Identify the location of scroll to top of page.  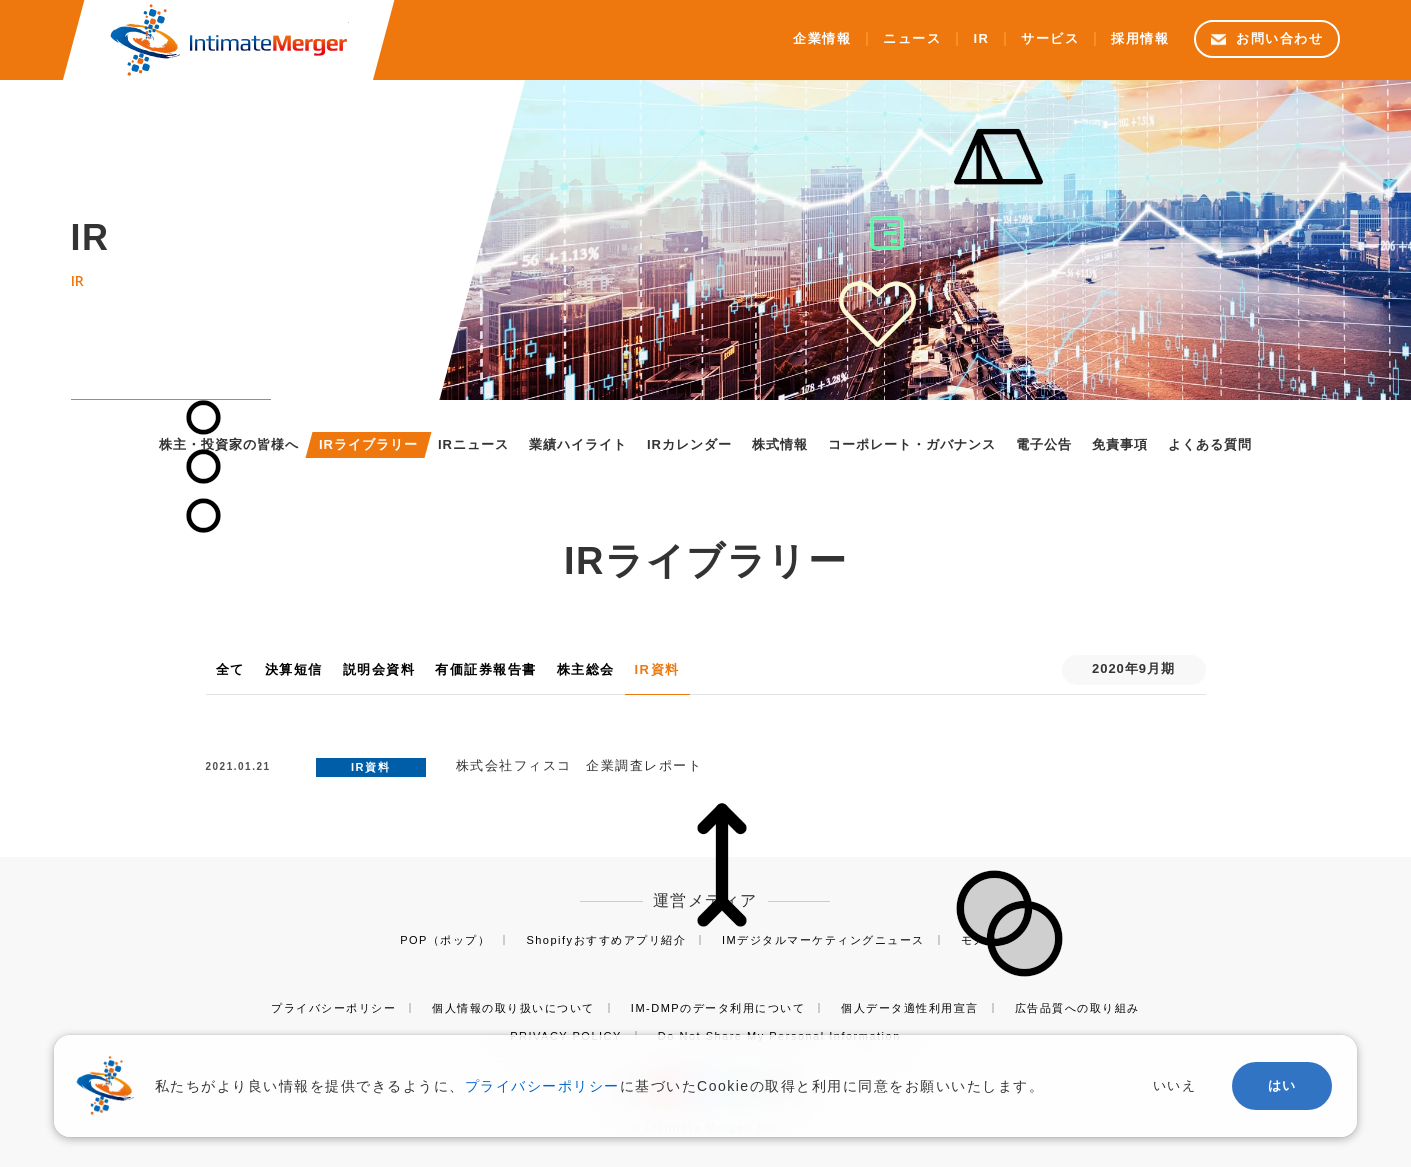
(722, 865).